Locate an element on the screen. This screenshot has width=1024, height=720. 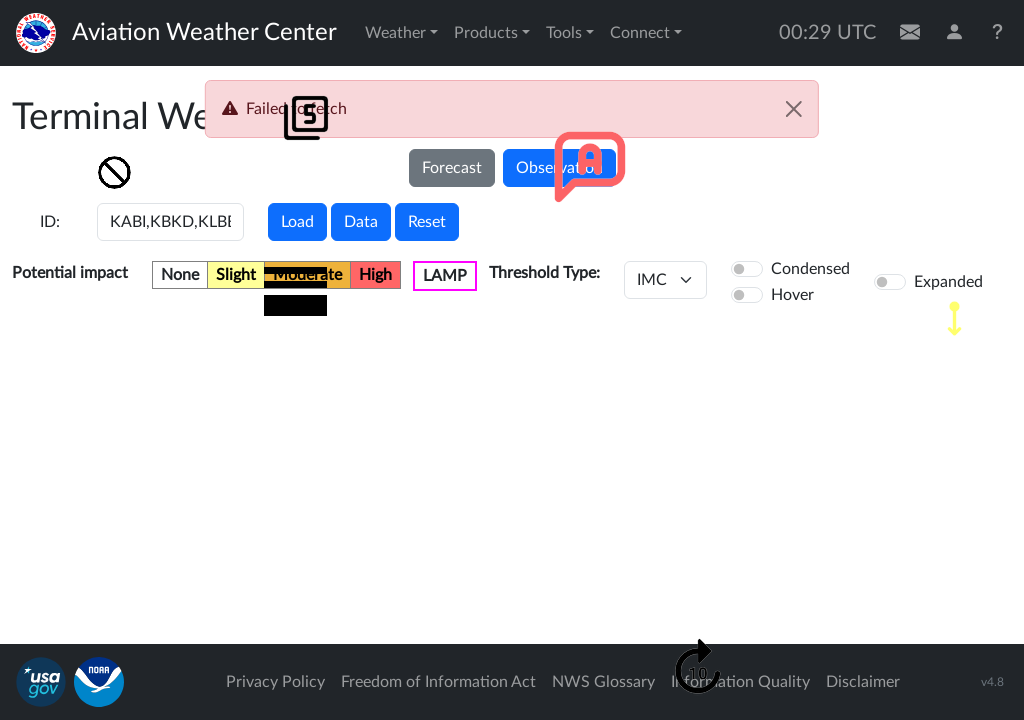
indicates 5 items or layers selected is located at coordinates (306, 118).